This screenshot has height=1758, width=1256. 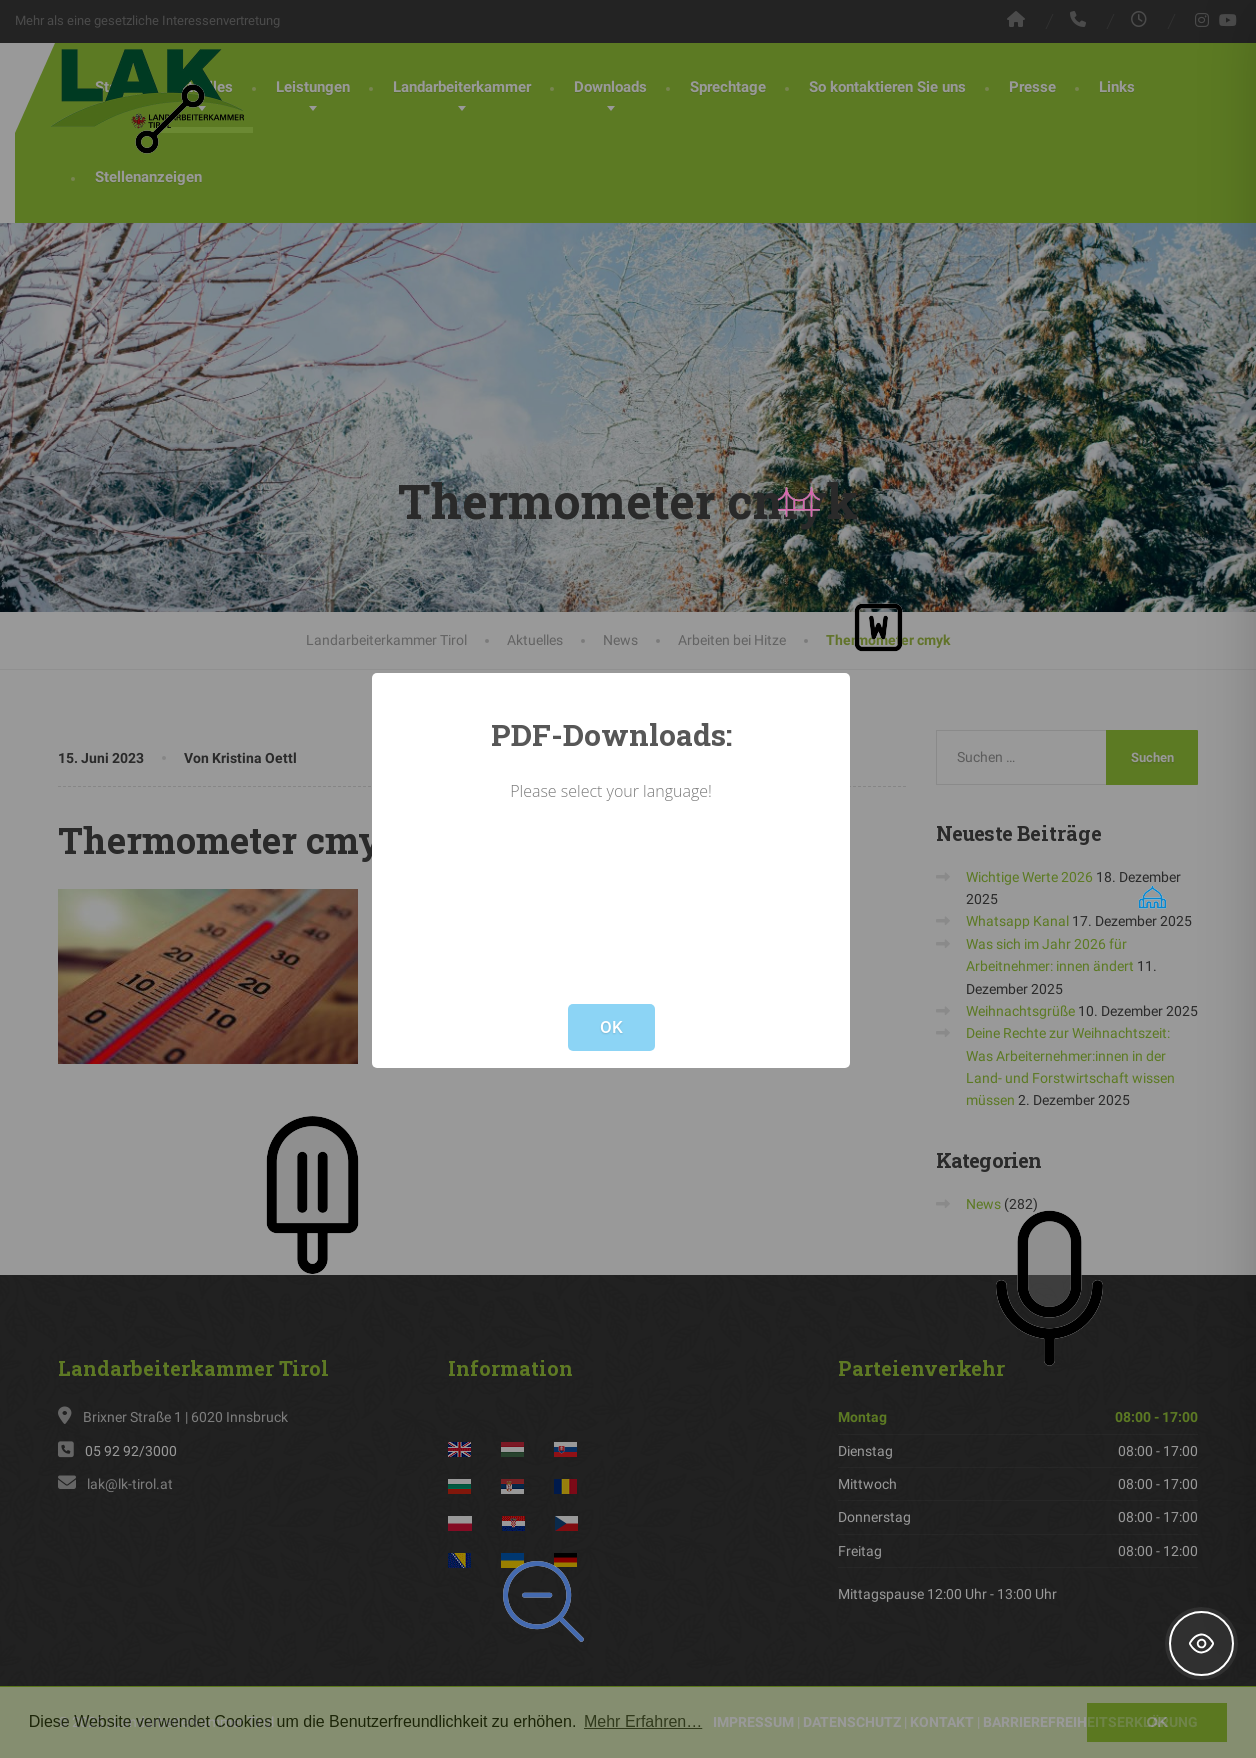 What do you see at coordinates (1049, 1285) in the screenshot?
I see `tap to start voice recording` at bounding box center [1049, 1285].